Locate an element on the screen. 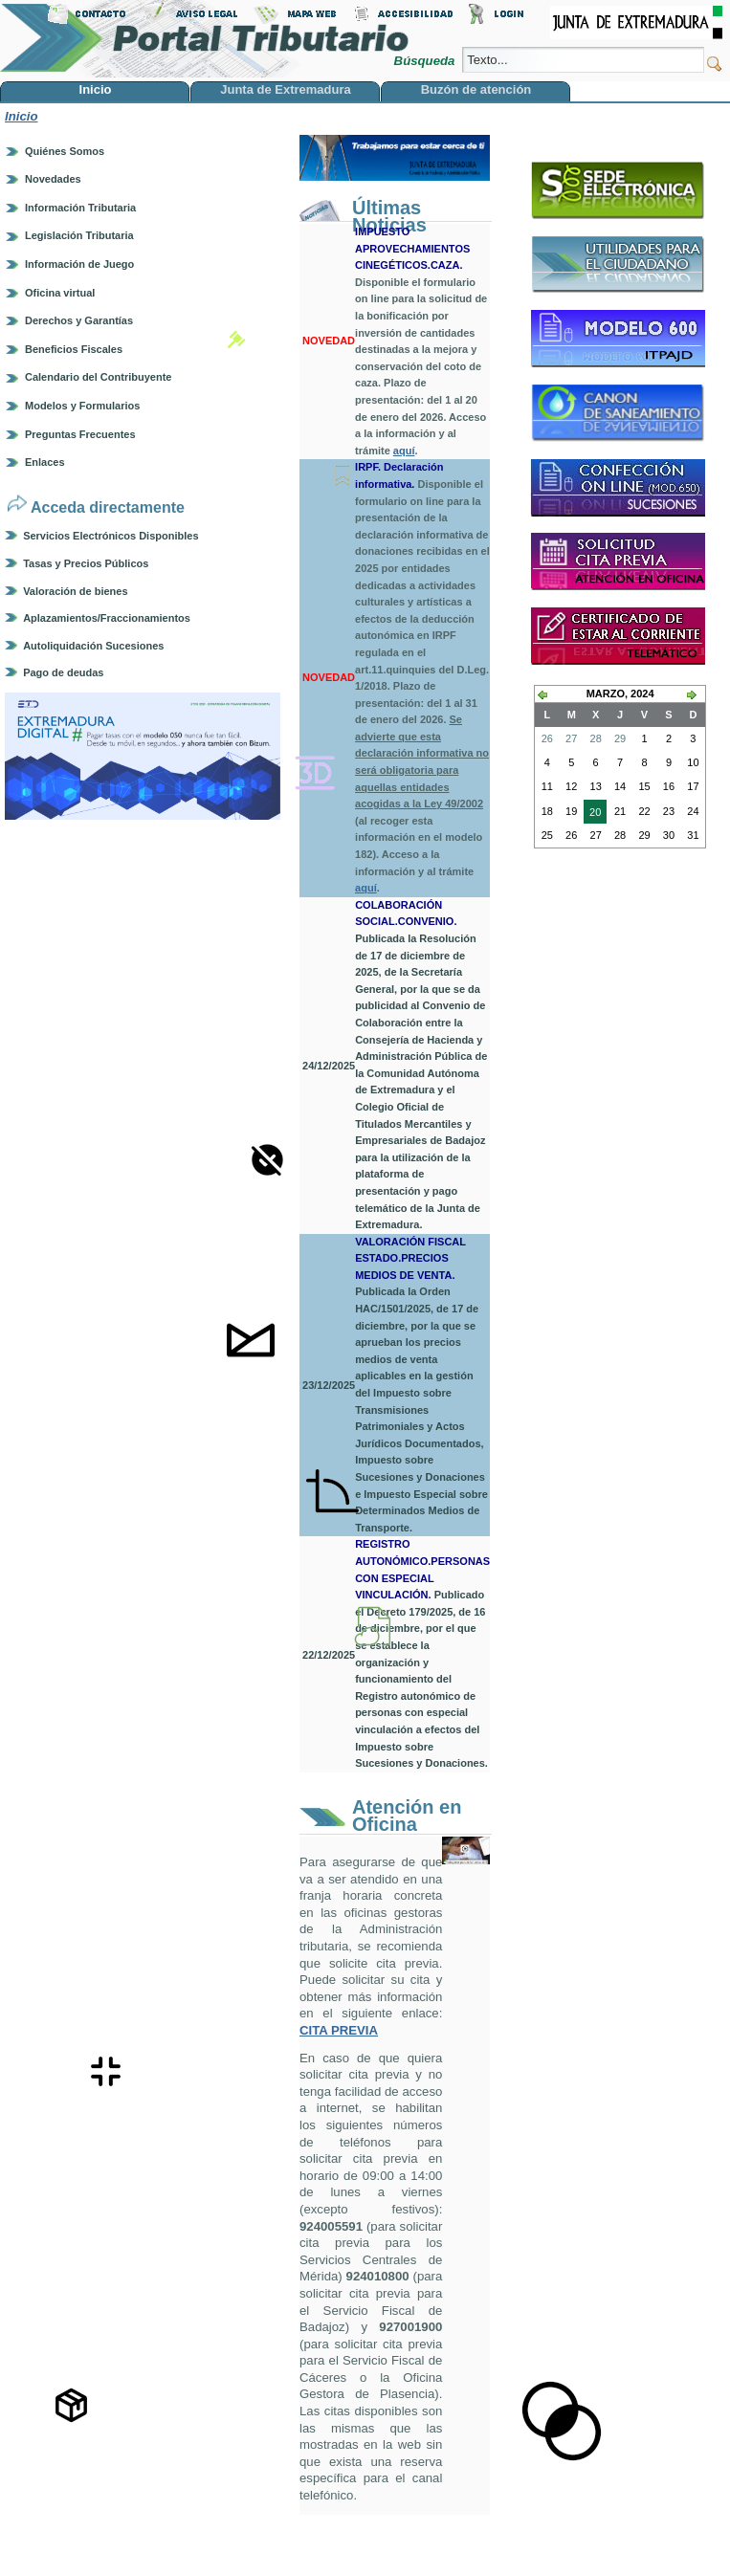 The image size is (730, 2576). save this item for later is located at coordinates (343, 475).